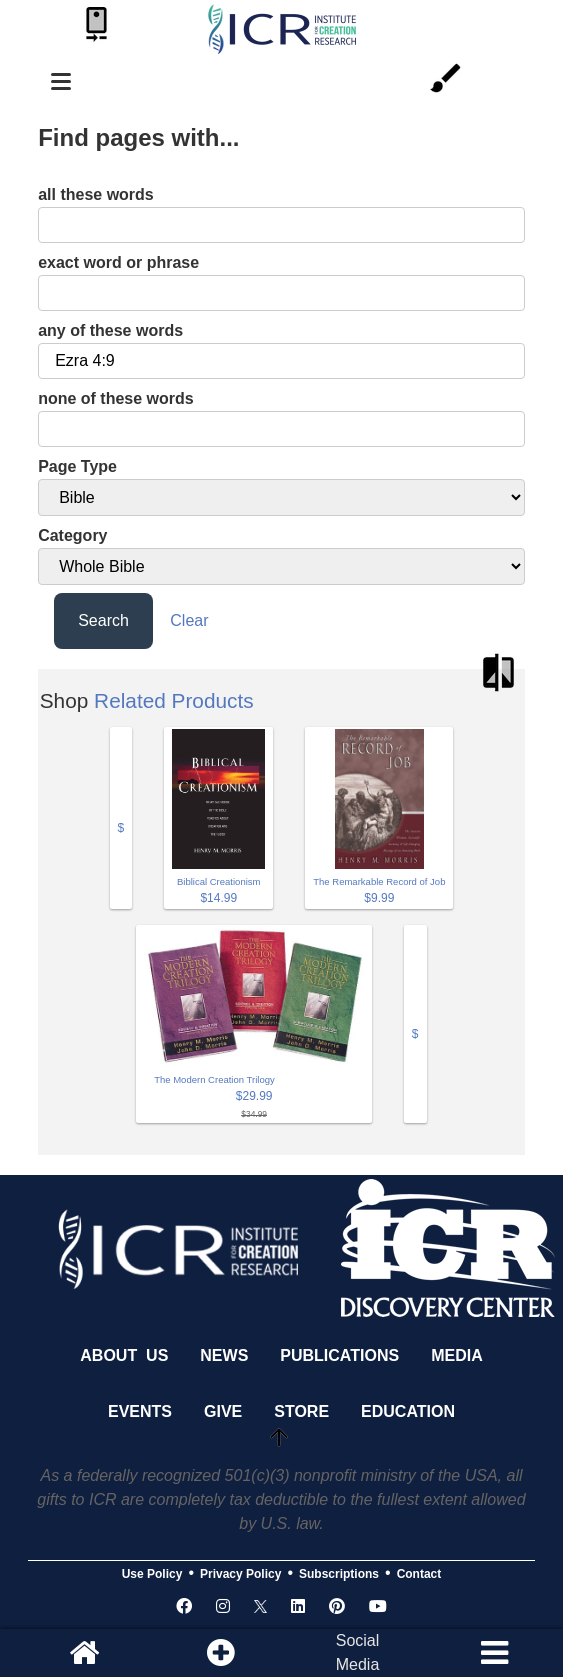  I want to click on compare two images side by side, so click(498, 672).